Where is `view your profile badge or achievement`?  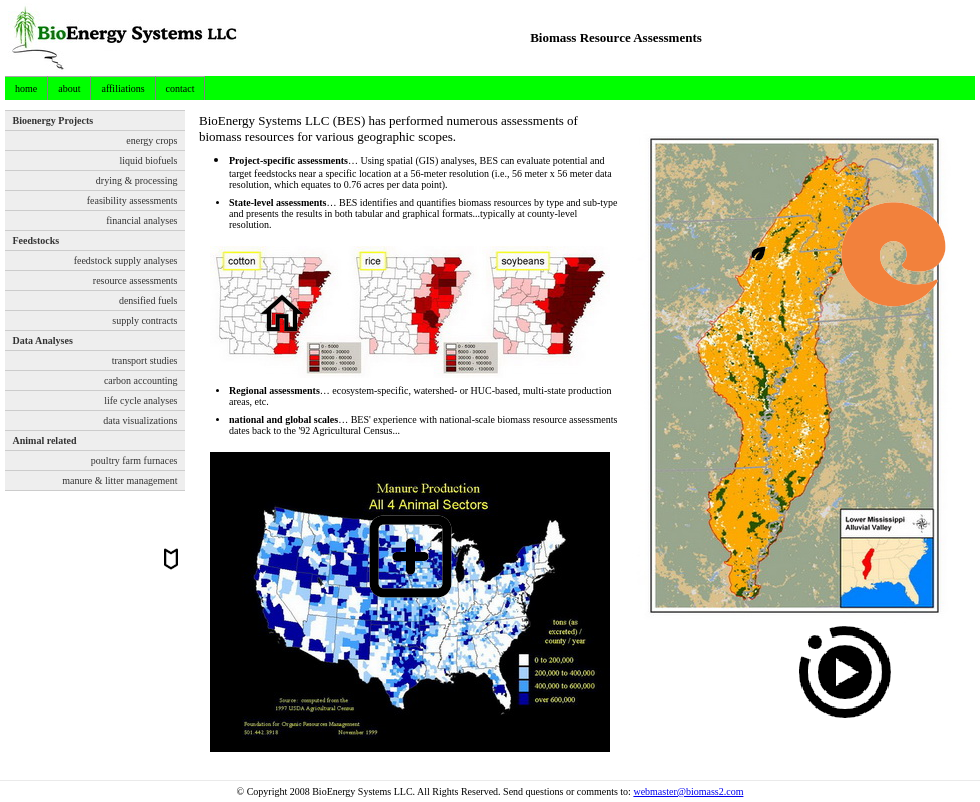 view your profile badge or achievement is located at coordinates (171, 559).